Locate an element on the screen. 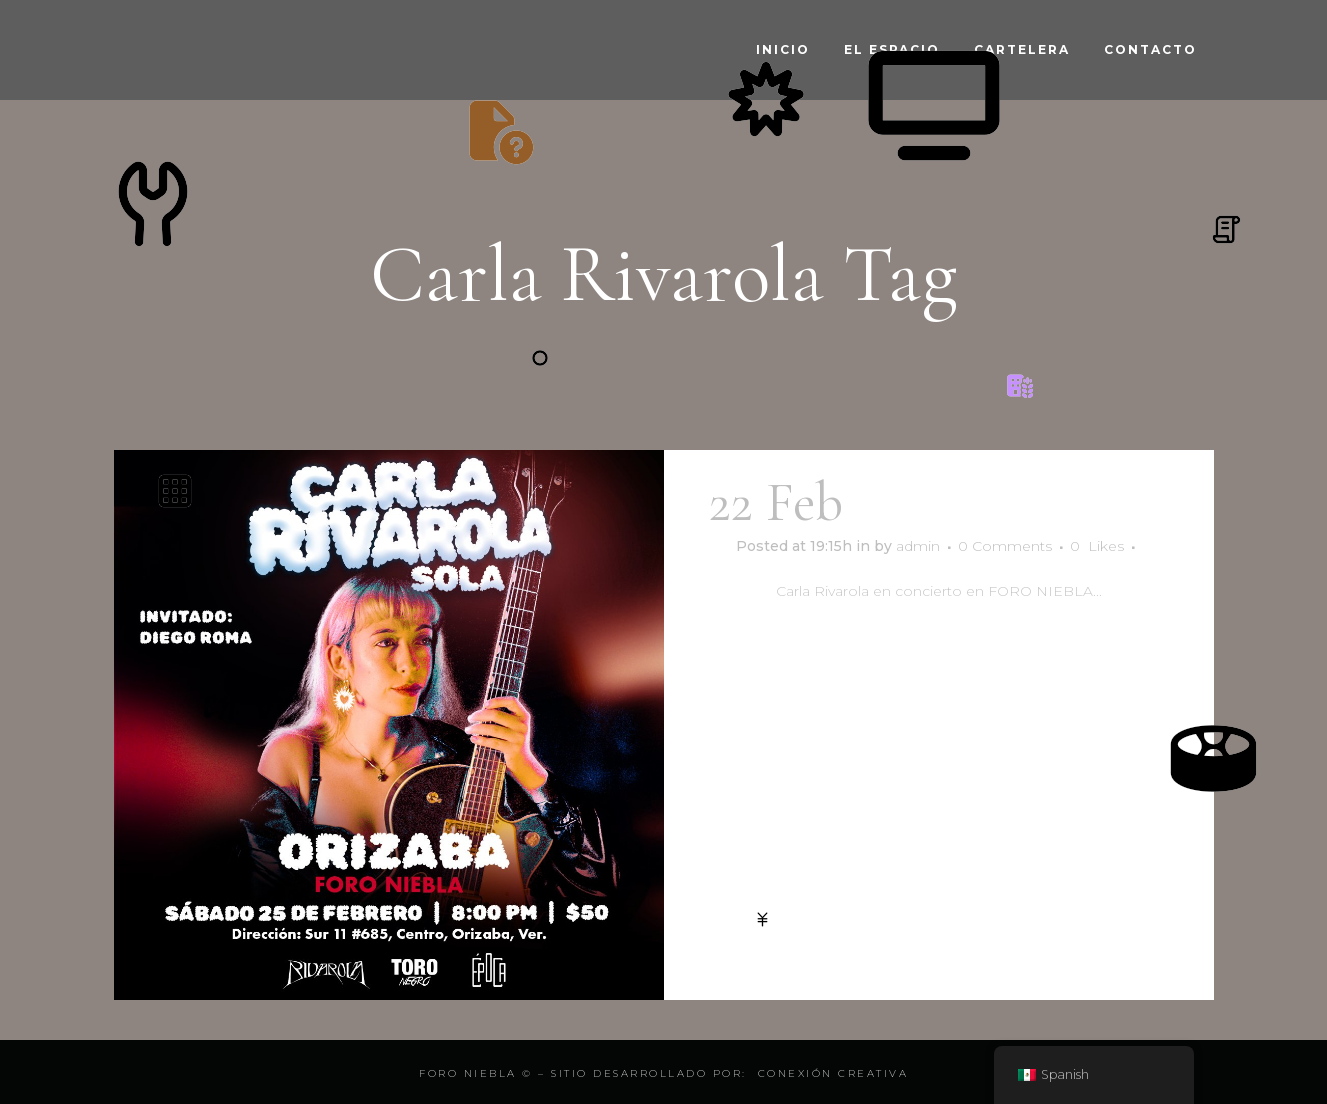 The height and width of the screenshot is (1104, 1327). access steel drum or percussion sounds is located at coordinates (1213, 758).